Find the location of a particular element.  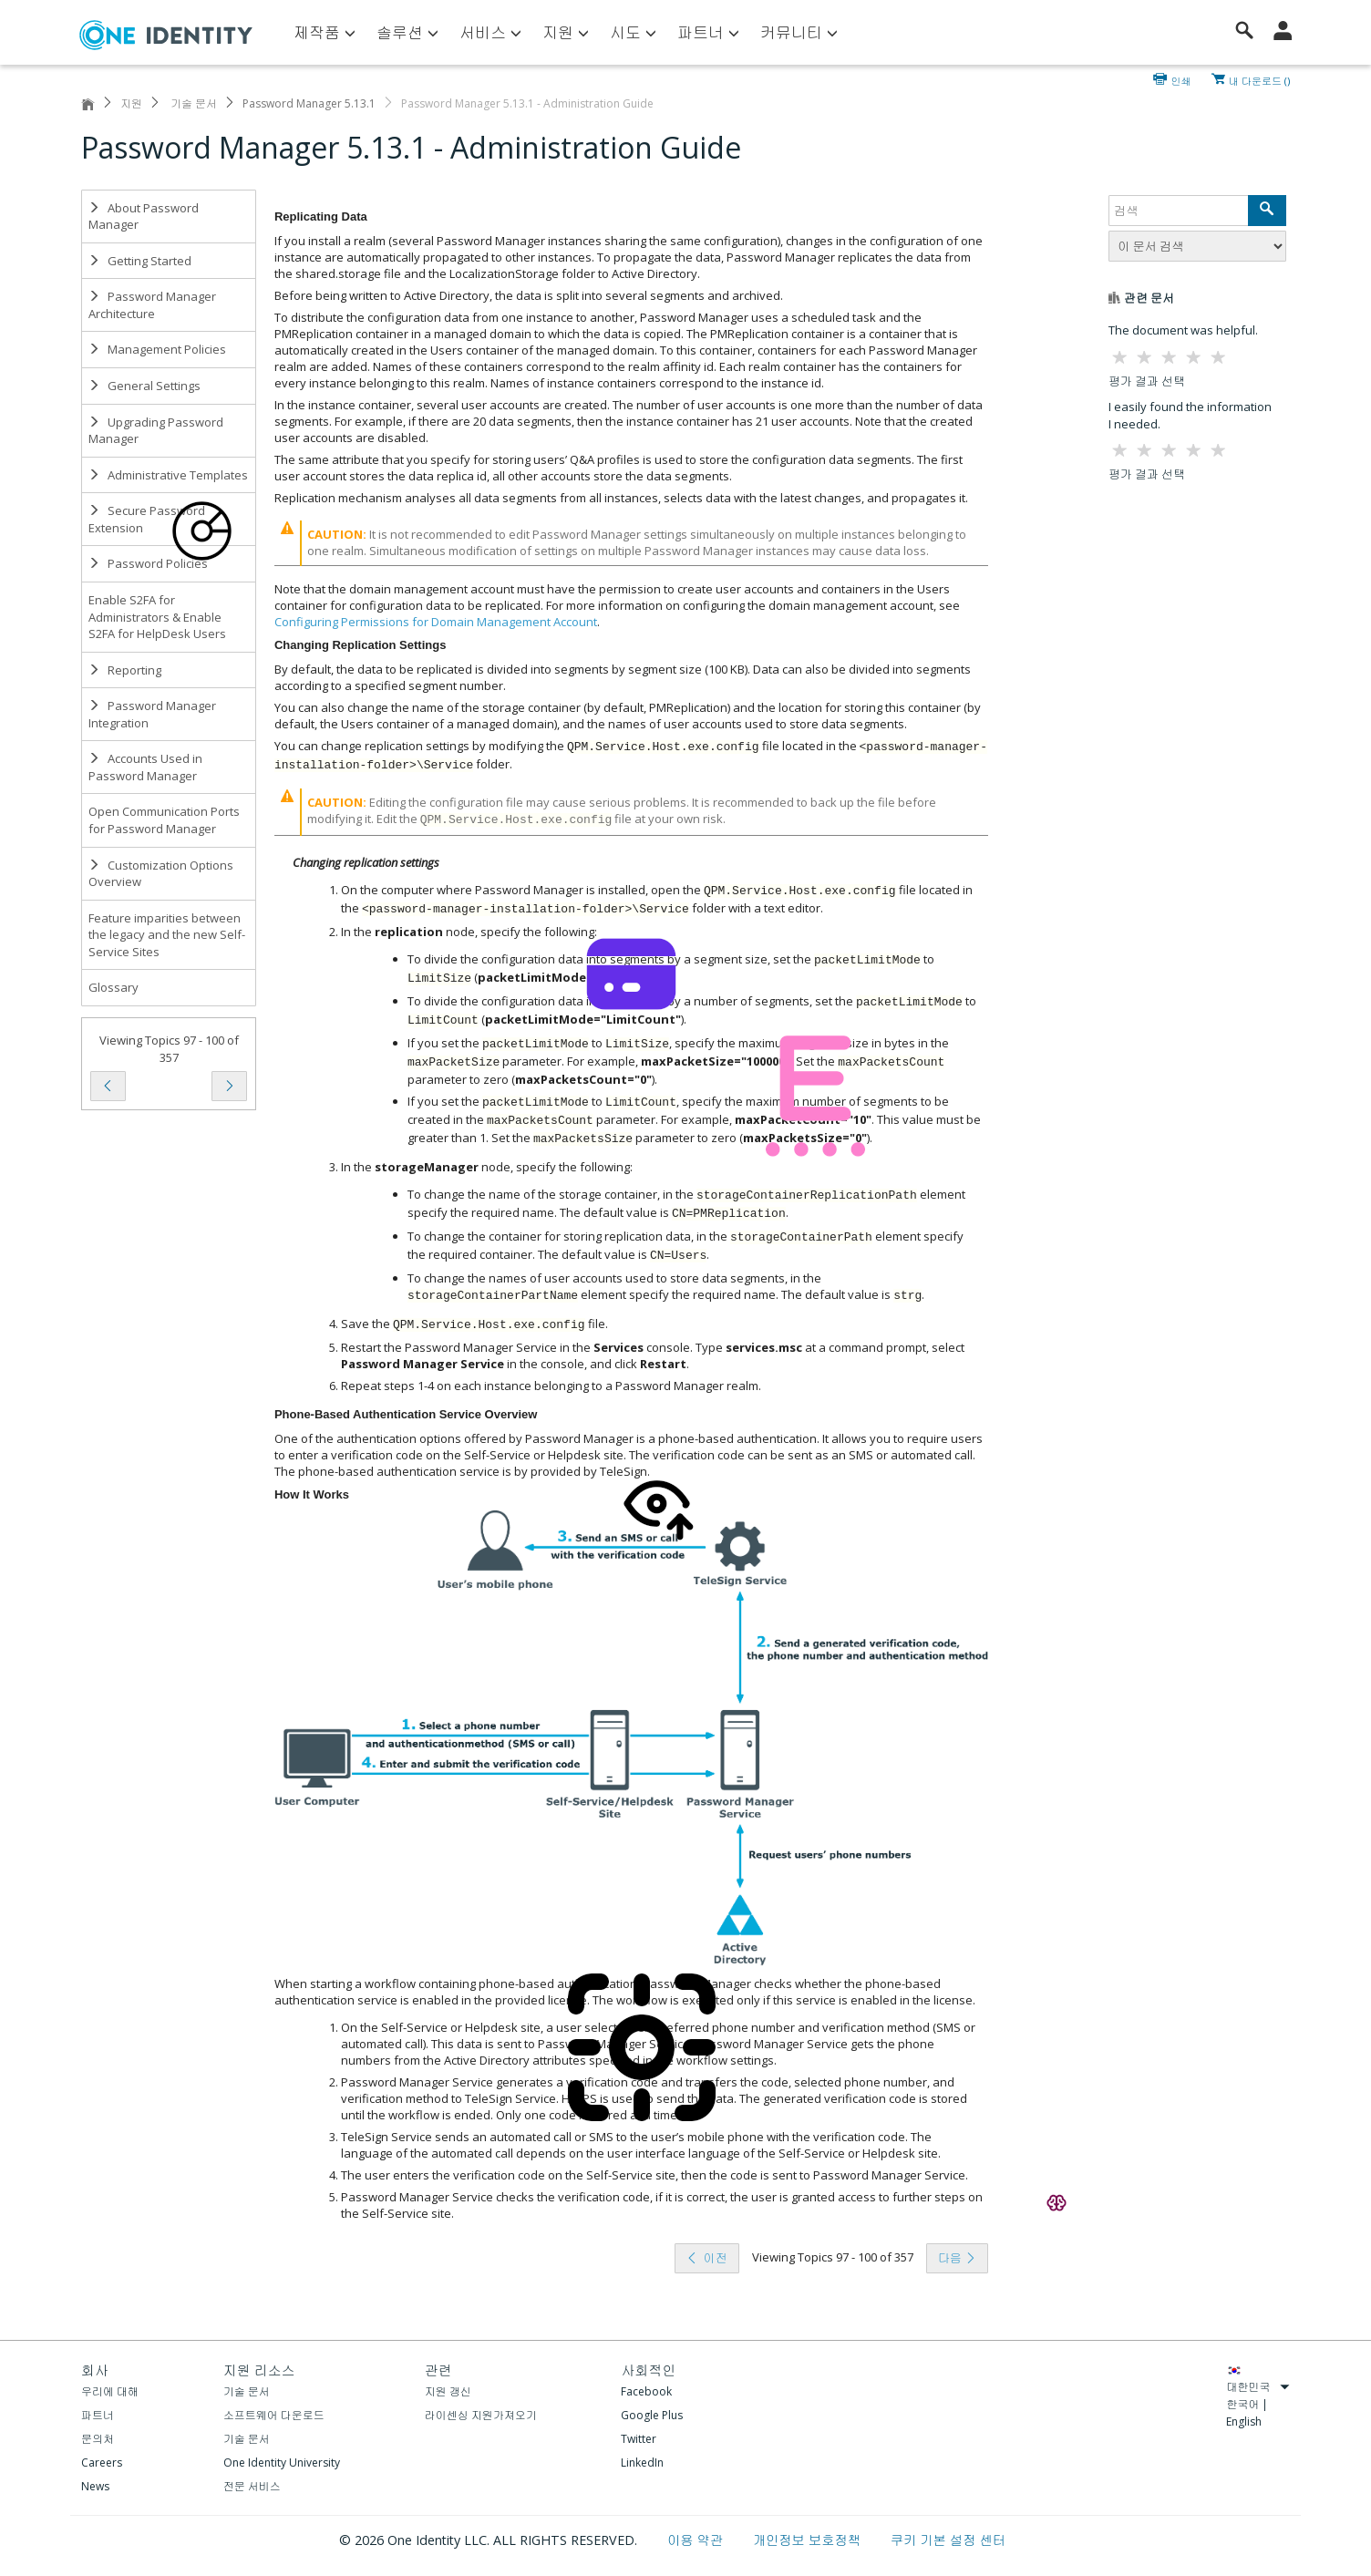

play or access audio/music files is located at coordinates (201, 531).